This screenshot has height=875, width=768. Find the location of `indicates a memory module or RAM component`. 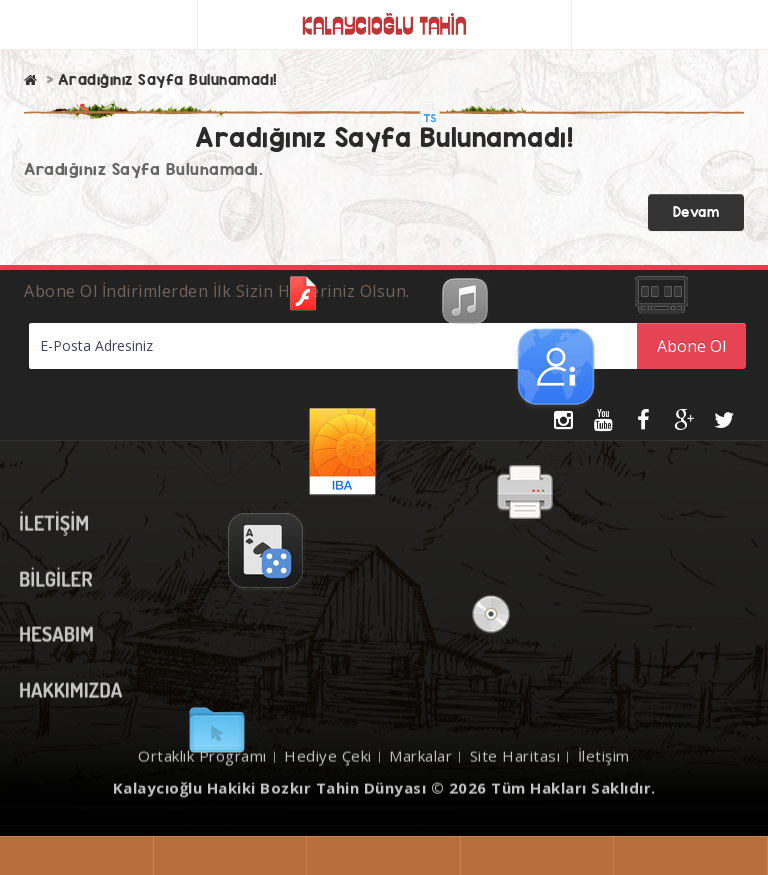

indicates a memory module or RAM component is located at coordinates (661, 296).